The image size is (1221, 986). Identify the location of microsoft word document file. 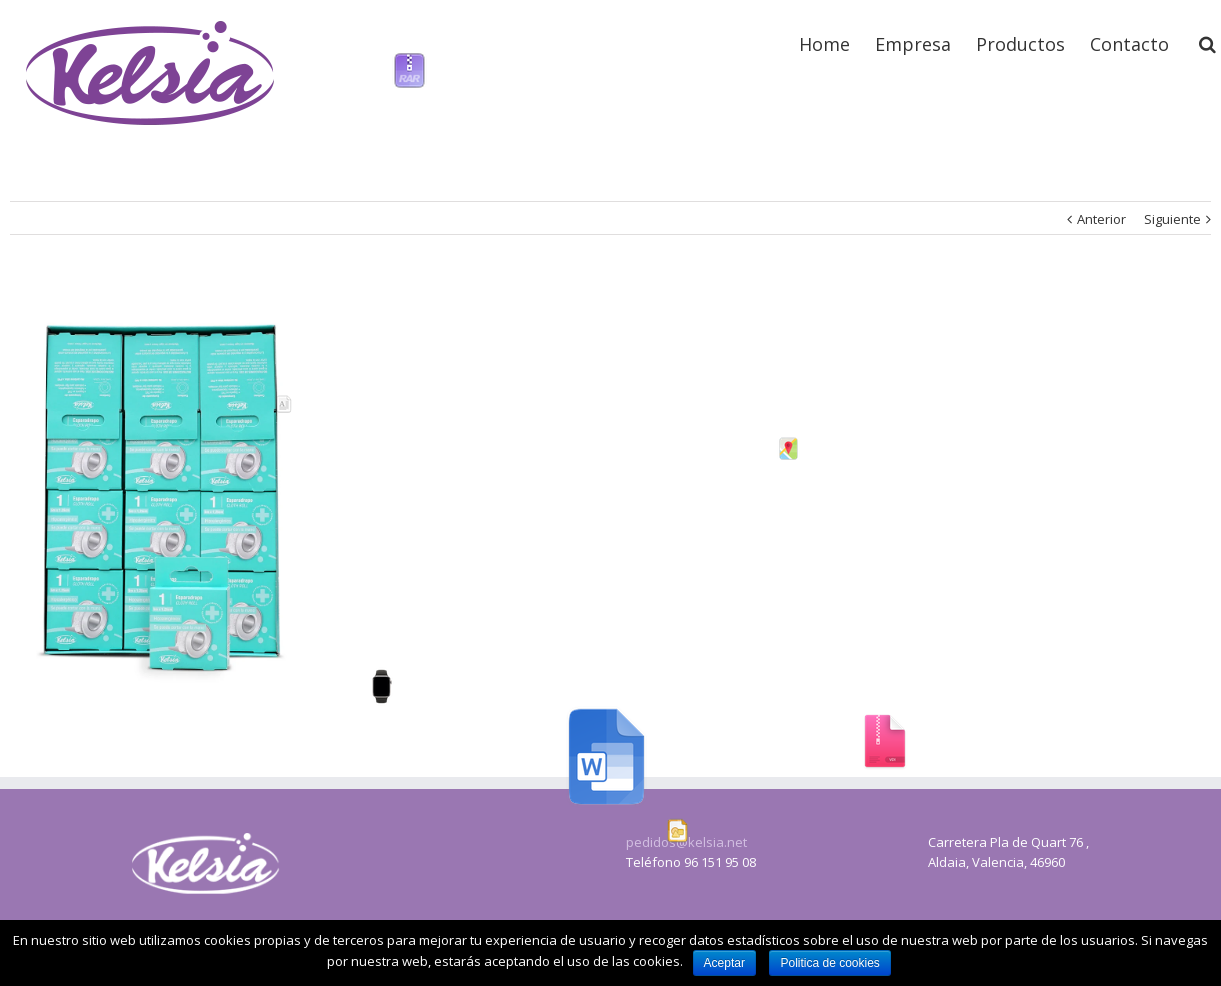
(606, 756).